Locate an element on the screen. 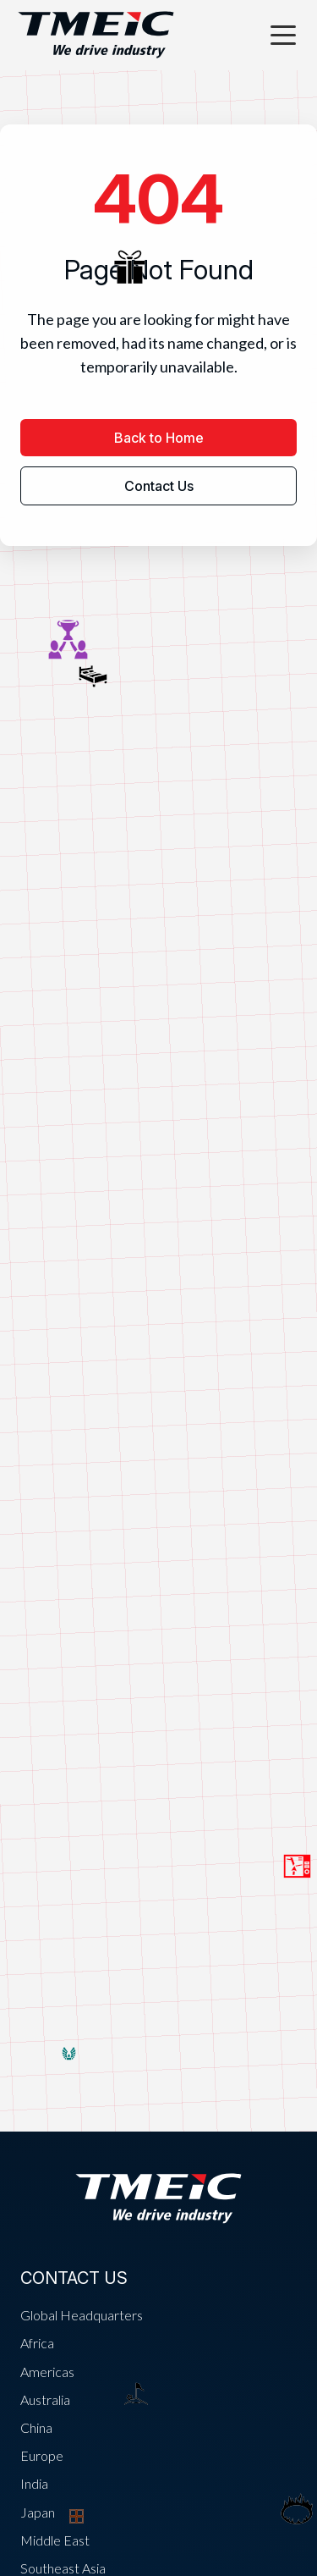 The image size is (317, 2576). view champions or tournament winners is located at coordinates (68, 638).